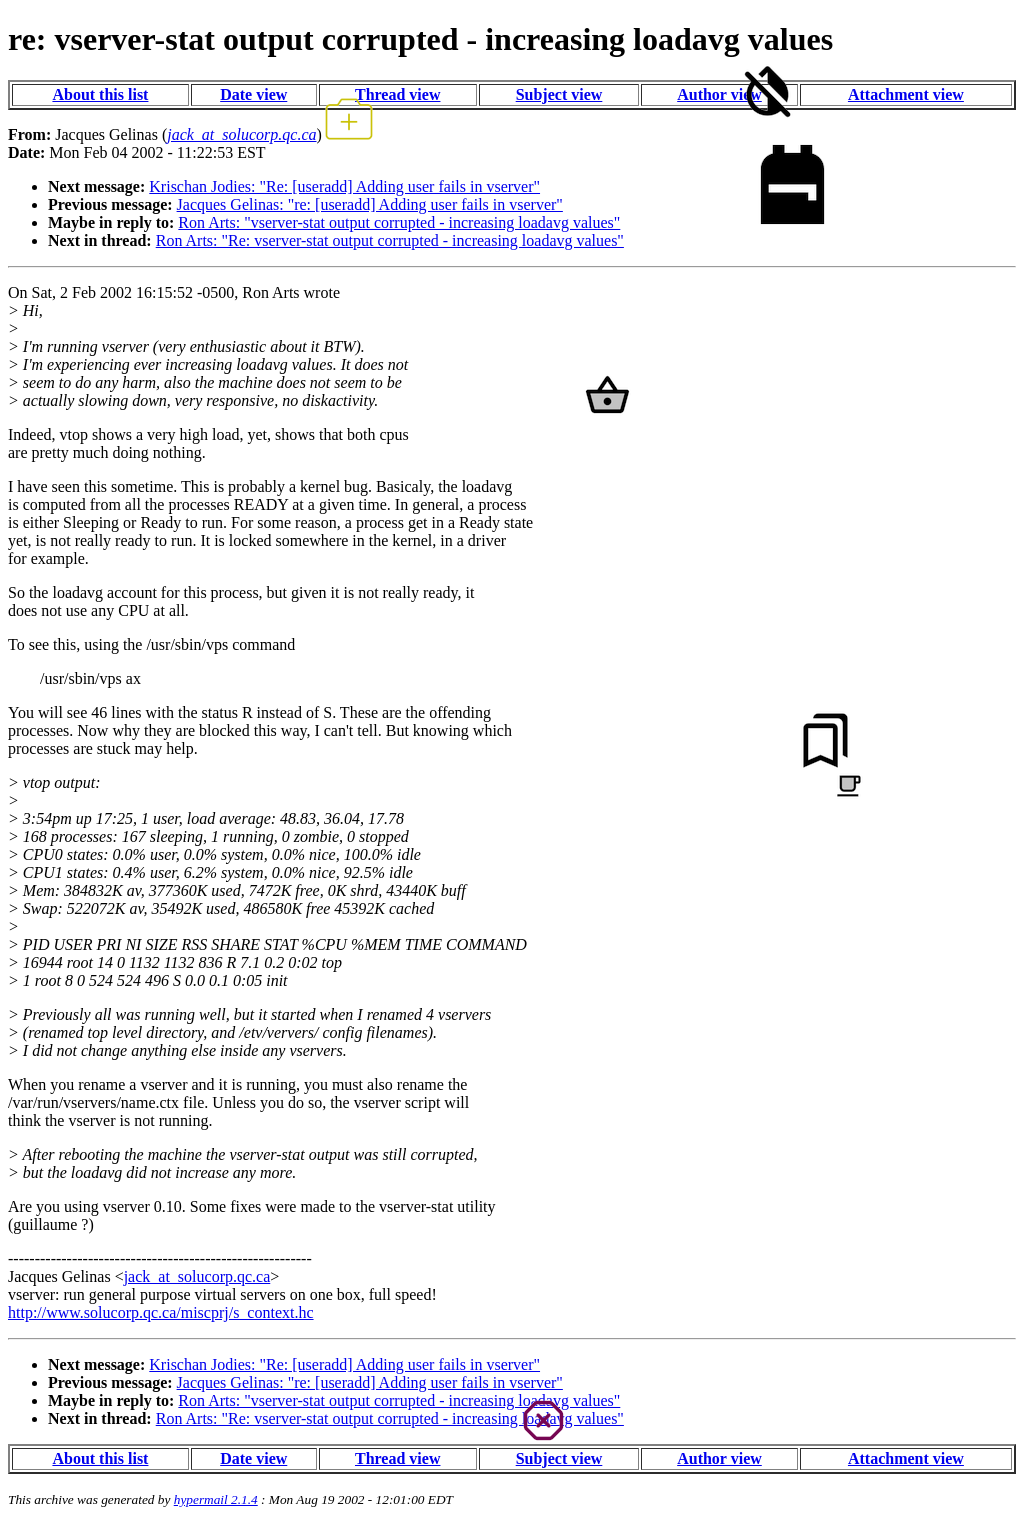 The image size is (1024, 1524). I want to click on add a new photo, so click(349, 120).